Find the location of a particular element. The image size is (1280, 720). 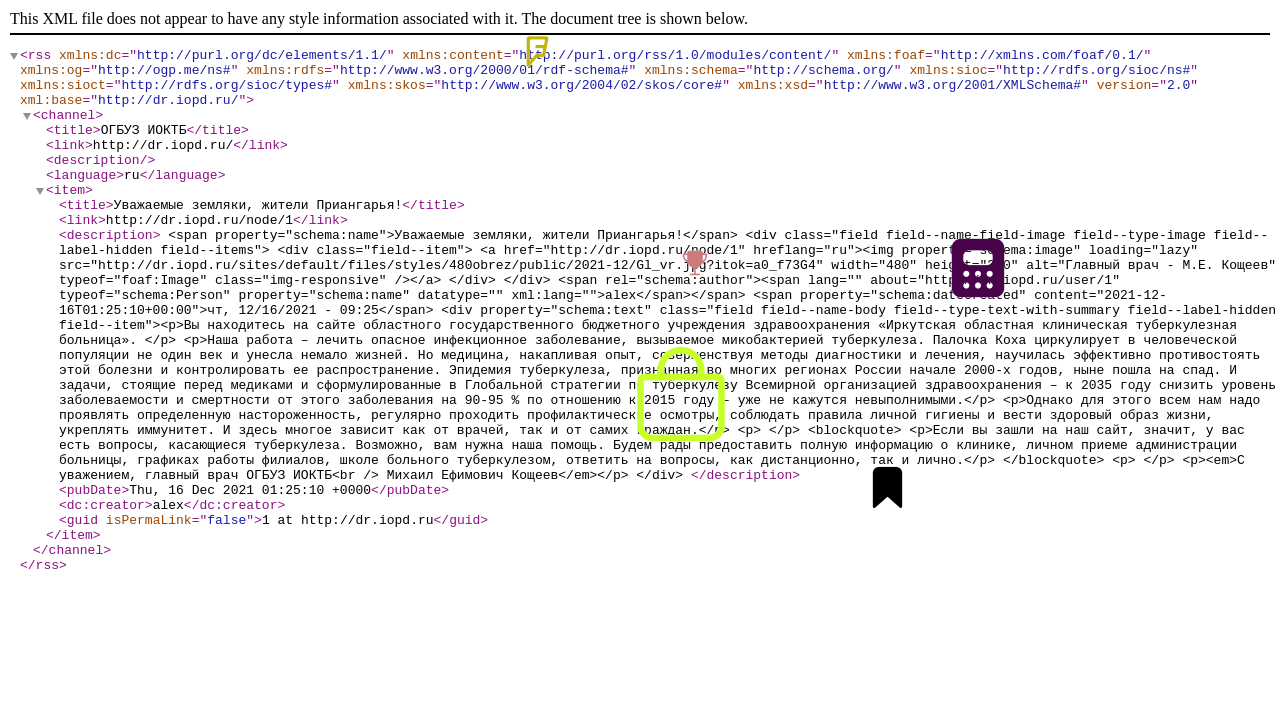

view achievements or awards is located at coordinates (695, 263).